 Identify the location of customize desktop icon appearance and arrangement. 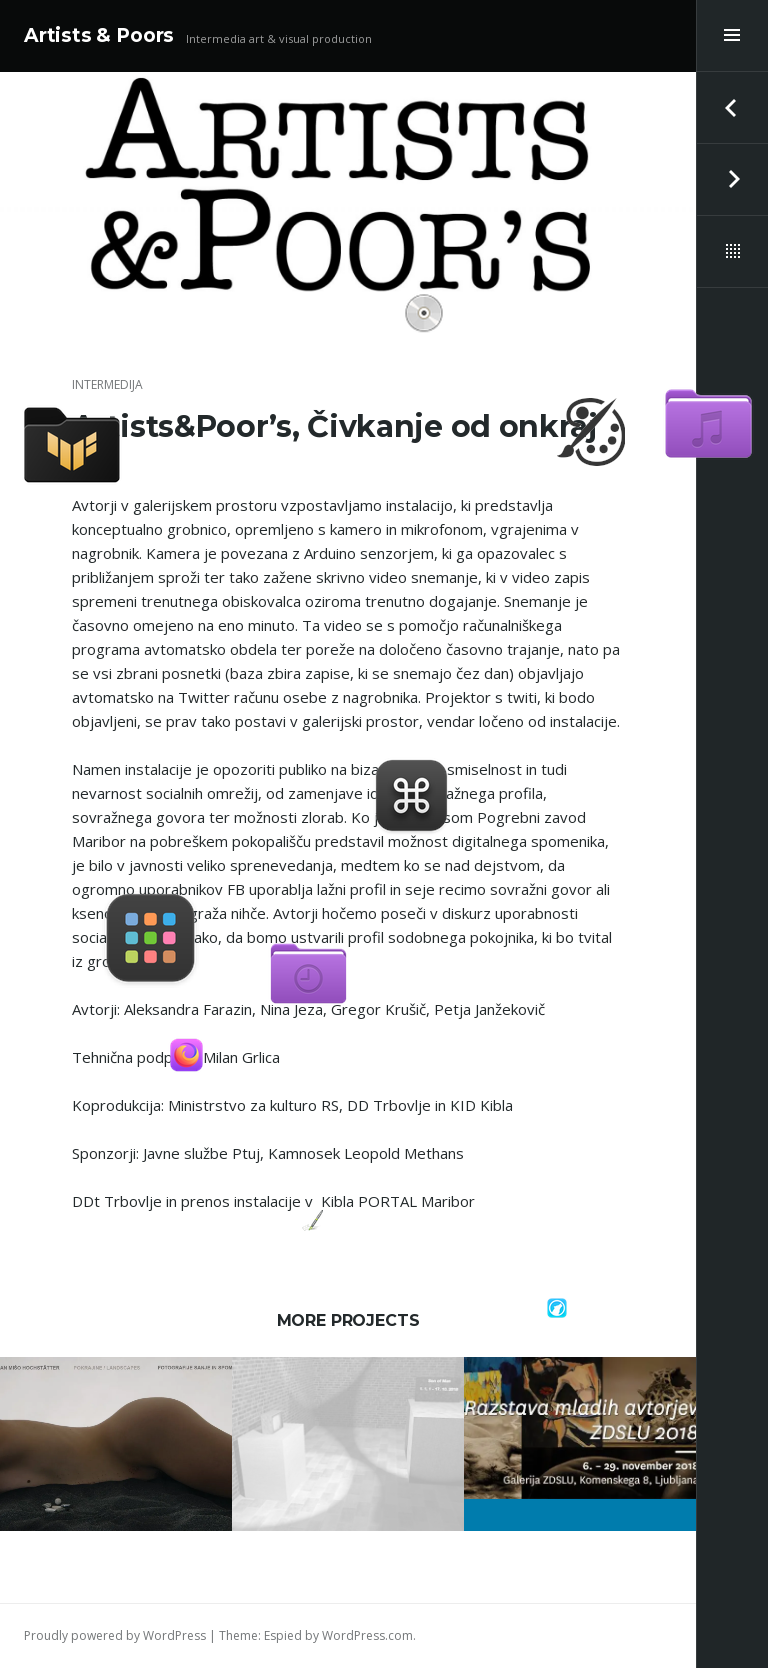
(150, 939).